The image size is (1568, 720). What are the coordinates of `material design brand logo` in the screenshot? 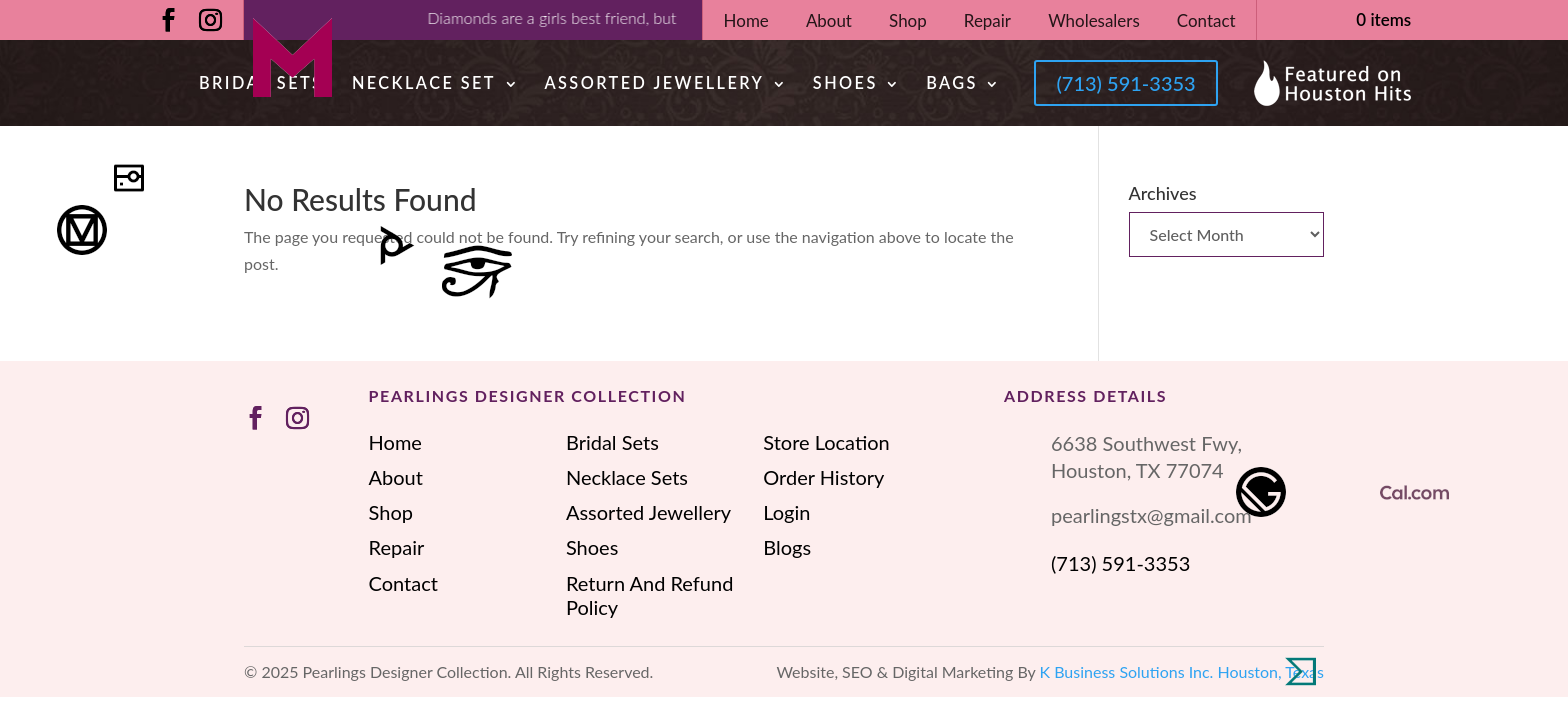 It's located at (82, 230).